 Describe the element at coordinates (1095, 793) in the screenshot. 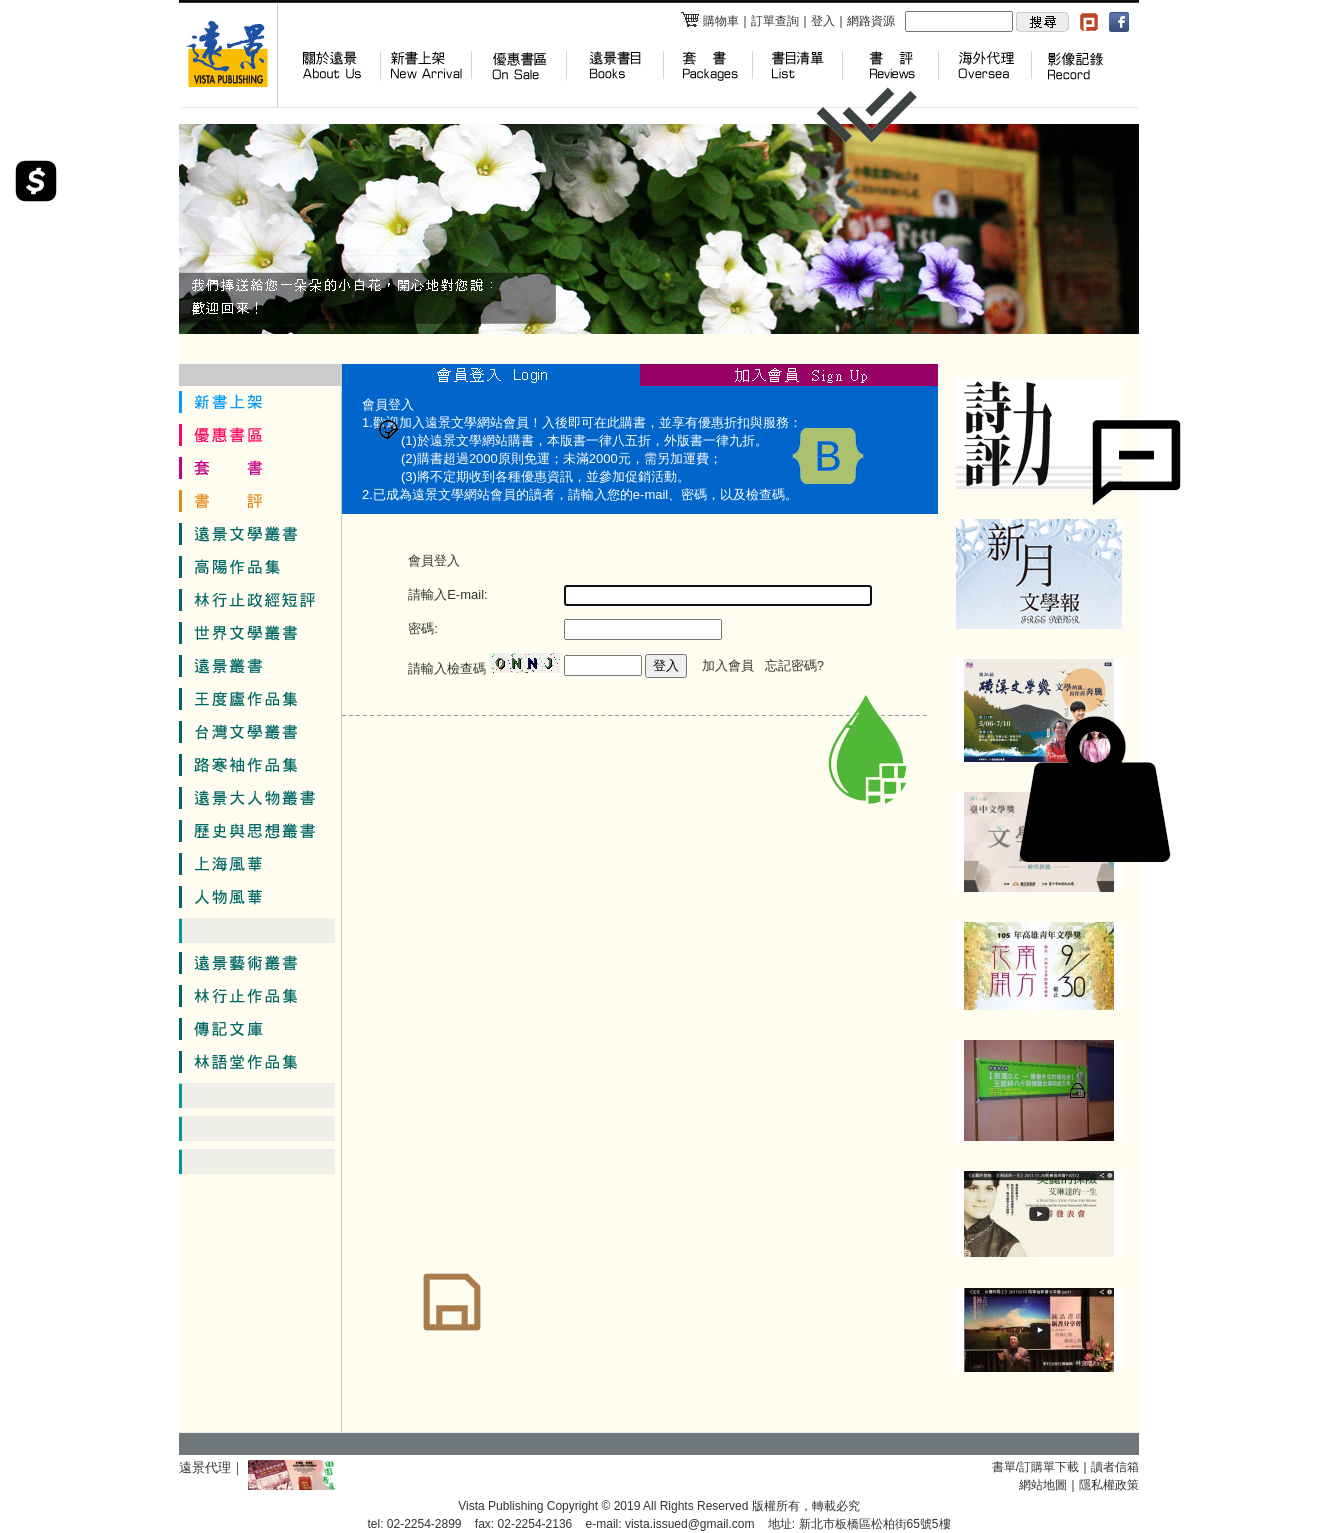

I see `view item weight or mass` at that location.